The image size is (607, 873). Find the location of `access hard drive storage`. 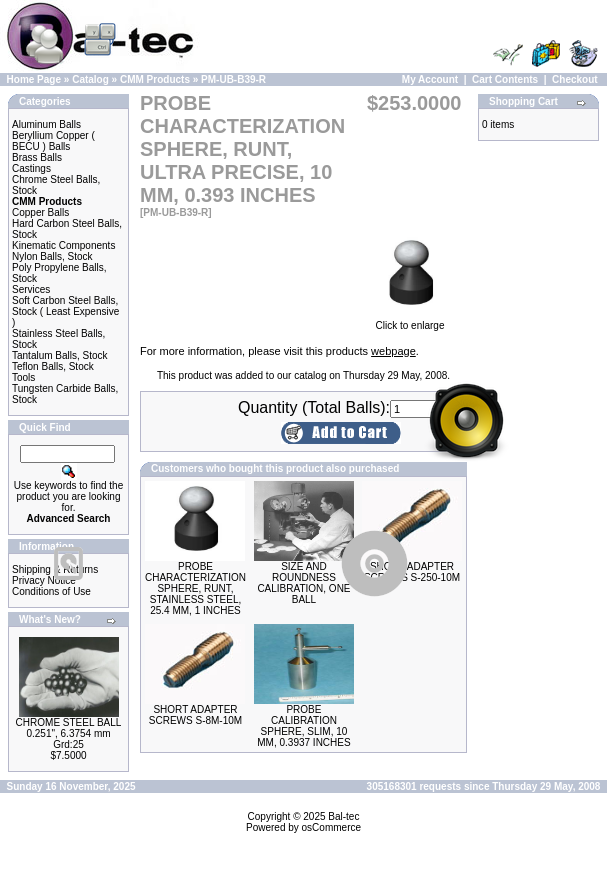

access hard drive storage is located at coordinates (68, 563).